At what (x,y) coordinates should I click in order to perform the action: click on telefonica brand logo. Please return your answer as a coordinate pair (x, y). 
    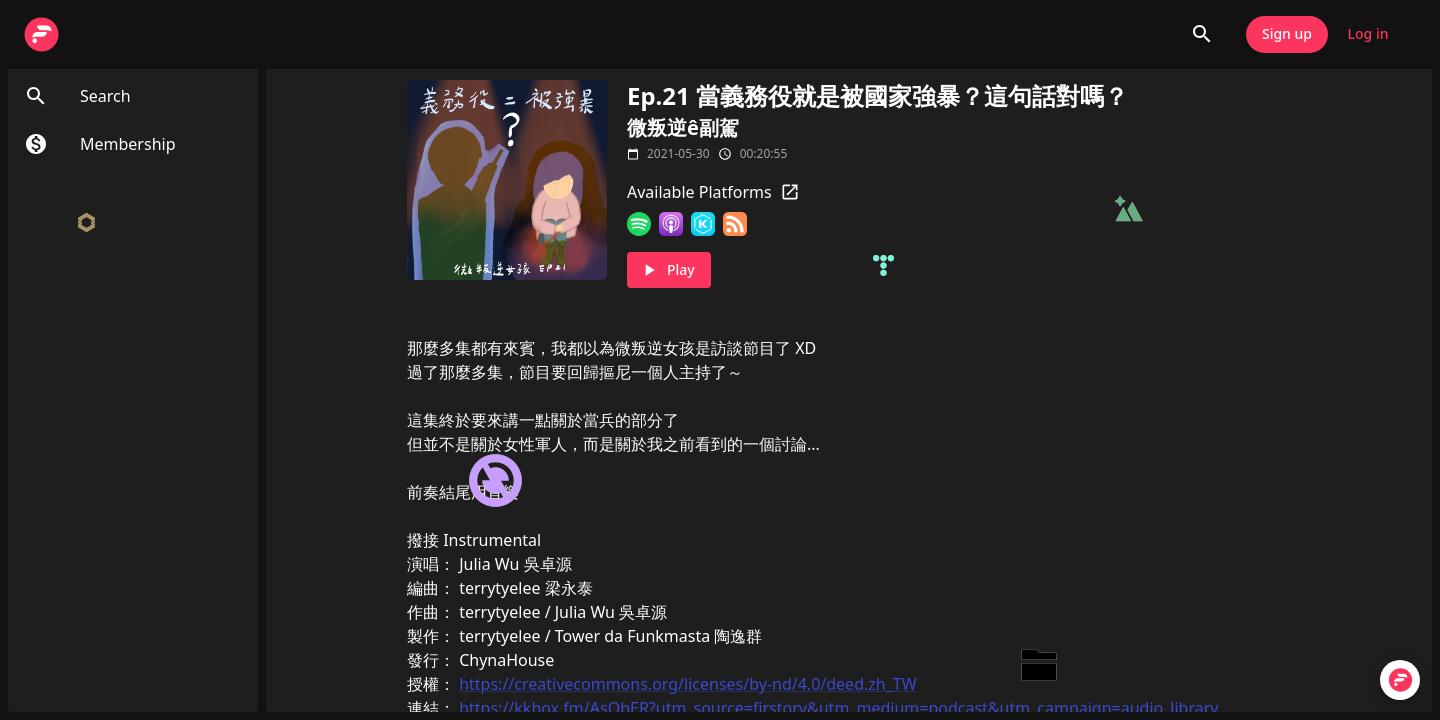
    Looking at the image, I should click on (883, 265).